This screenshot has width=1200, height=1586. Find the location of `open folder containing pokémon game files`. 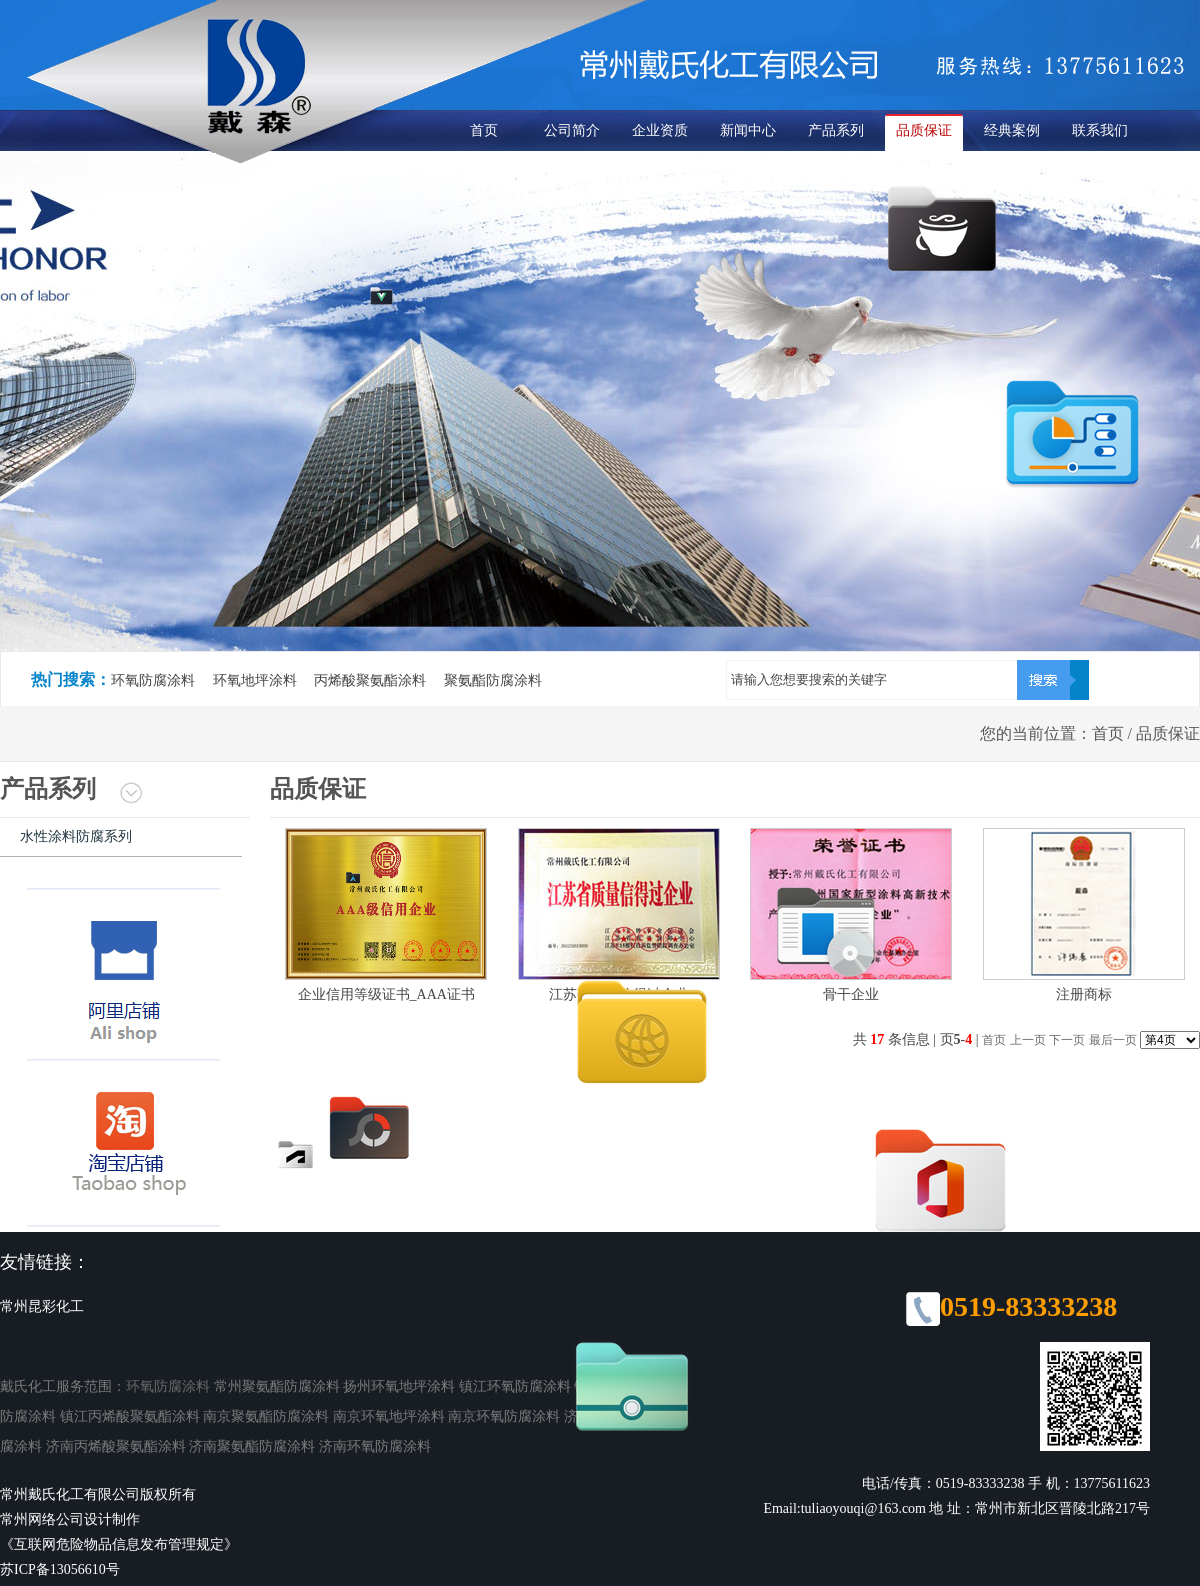

open folder containing pokémon game files is located at coordinates (631, 1389).